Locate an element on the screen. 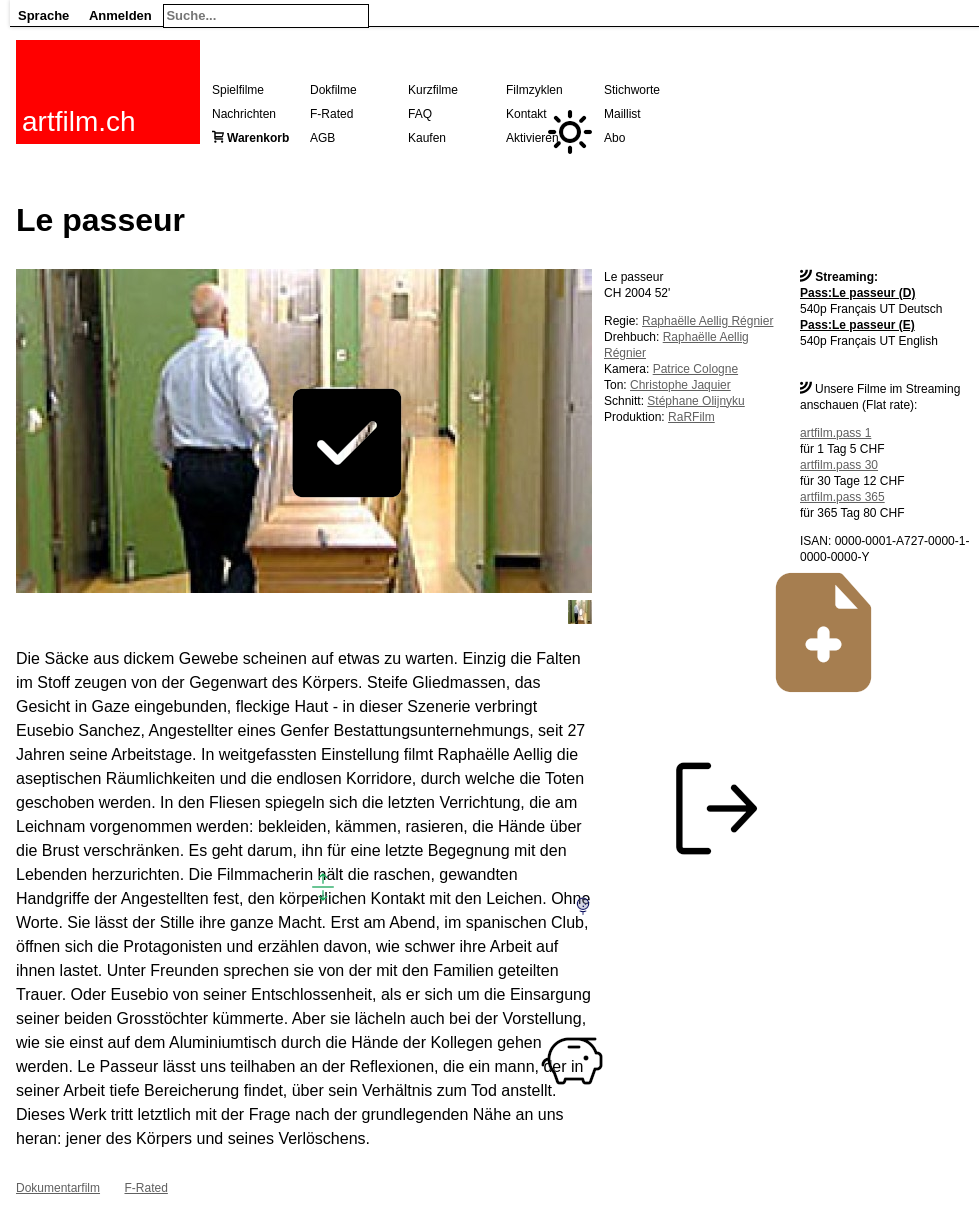 The width and height of the screenshot is (979, 1223). access savings or budget features is located at coordinates (573, 1061).